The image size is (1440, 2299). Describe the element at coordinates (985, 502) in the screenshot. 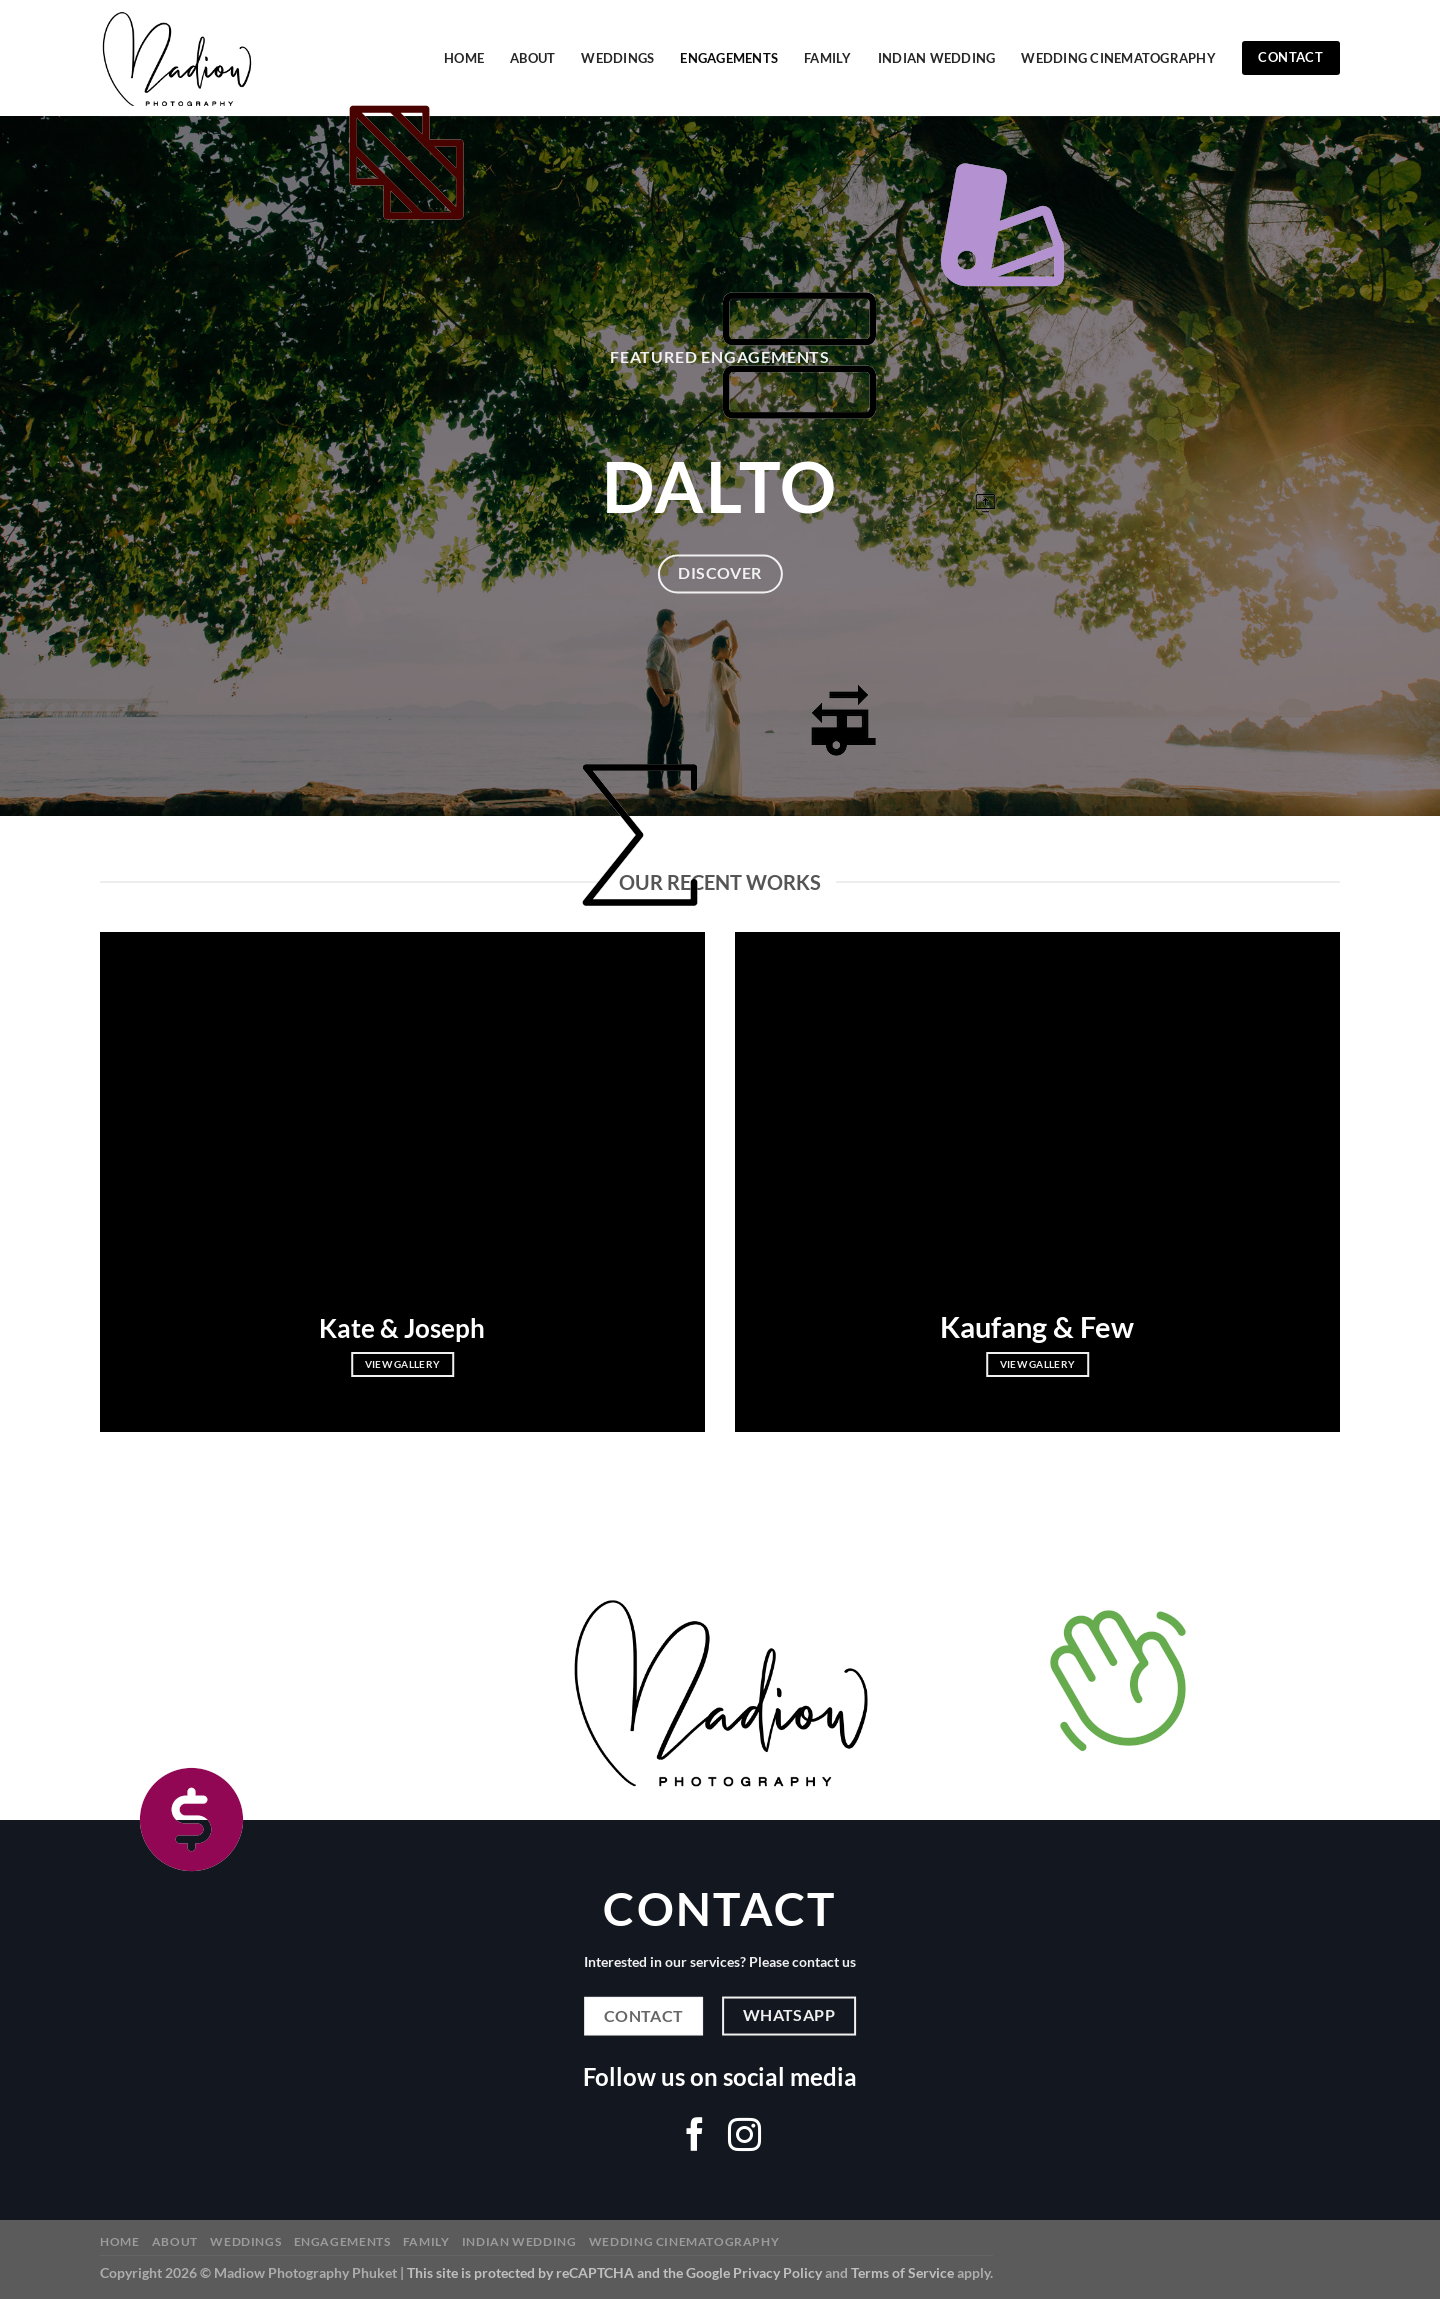

I see `upload file to desktop or monitor` at that location.